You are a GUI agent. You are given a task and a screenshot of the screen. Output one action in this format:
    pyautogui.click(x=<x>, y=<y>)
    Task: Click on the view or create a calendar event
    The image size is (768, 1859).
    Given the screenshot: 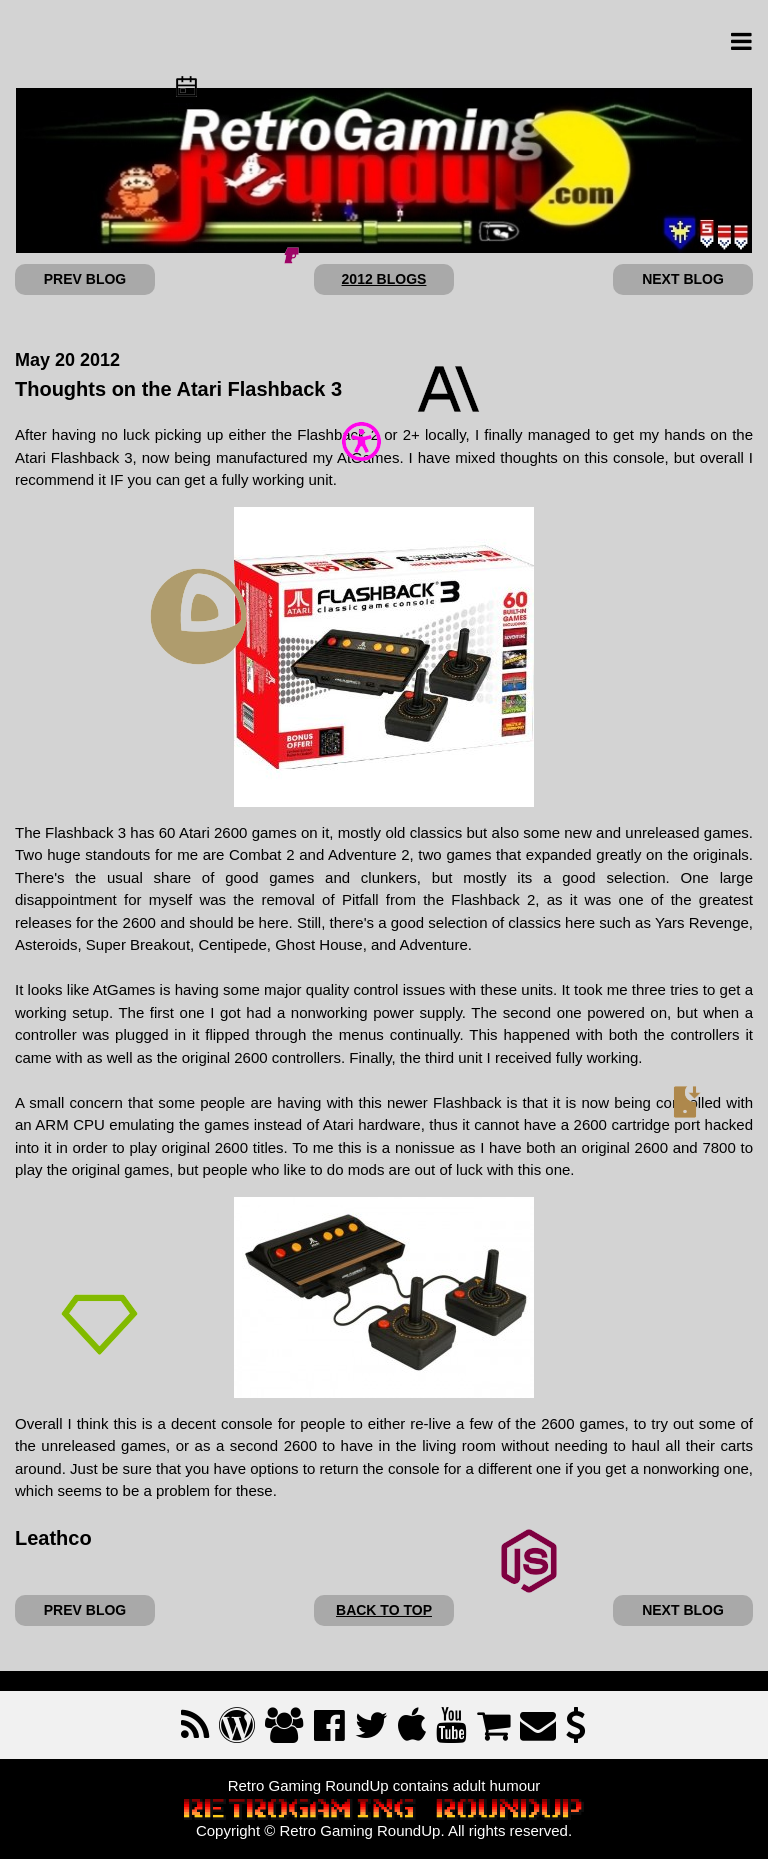 What is the action you would take?
    pyautogui.click(x=186, y=87)
    